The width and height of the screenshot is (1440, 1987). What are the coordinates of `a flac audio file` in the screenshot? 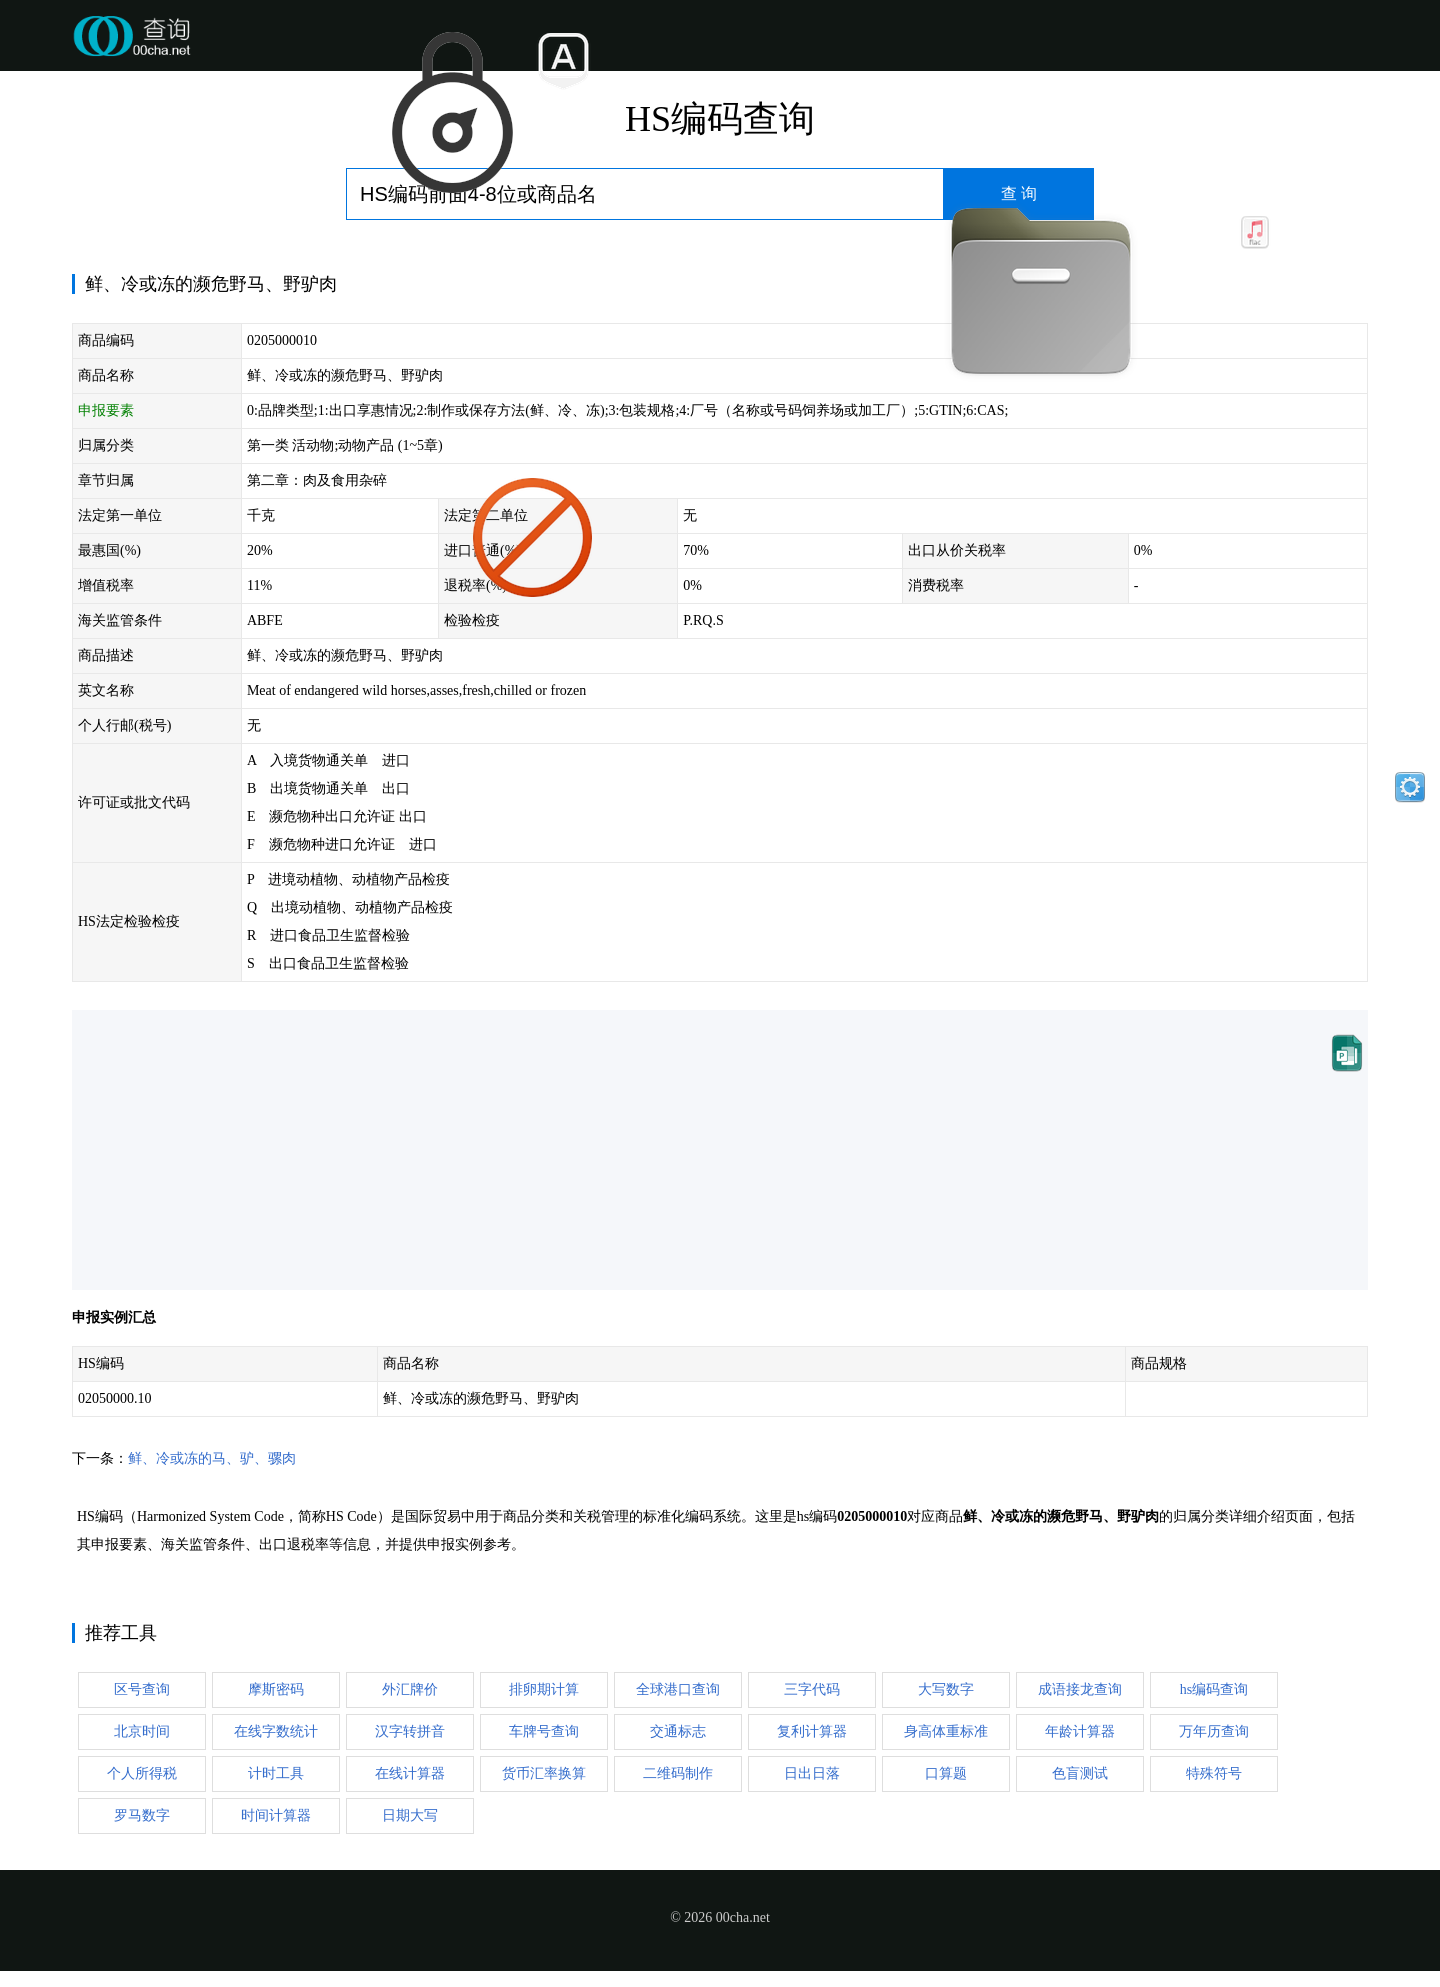 It's located at (1255, 232).